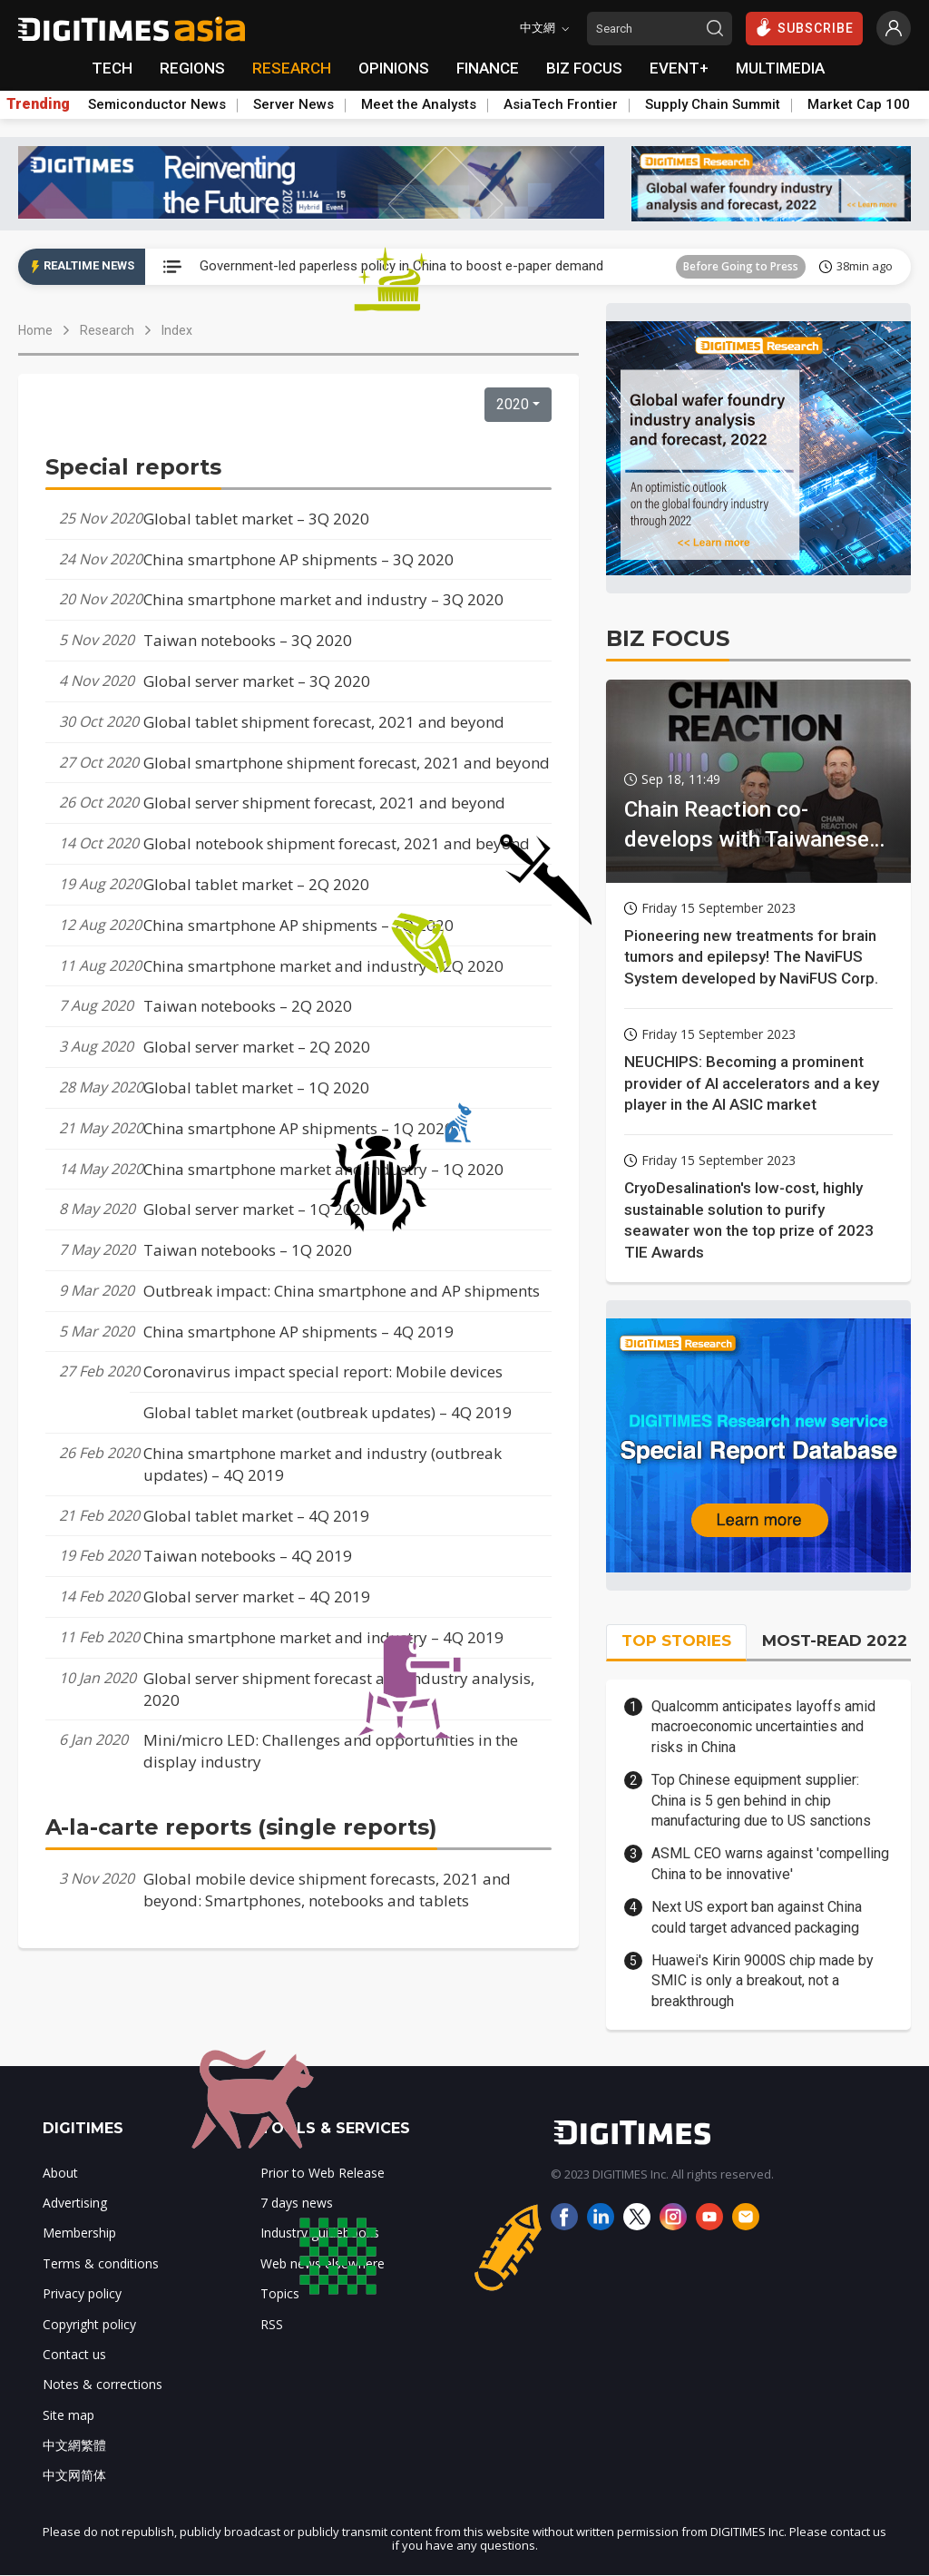 The image size is (929, 2576). I want to click on equip a power ring item, so click(422, 943).